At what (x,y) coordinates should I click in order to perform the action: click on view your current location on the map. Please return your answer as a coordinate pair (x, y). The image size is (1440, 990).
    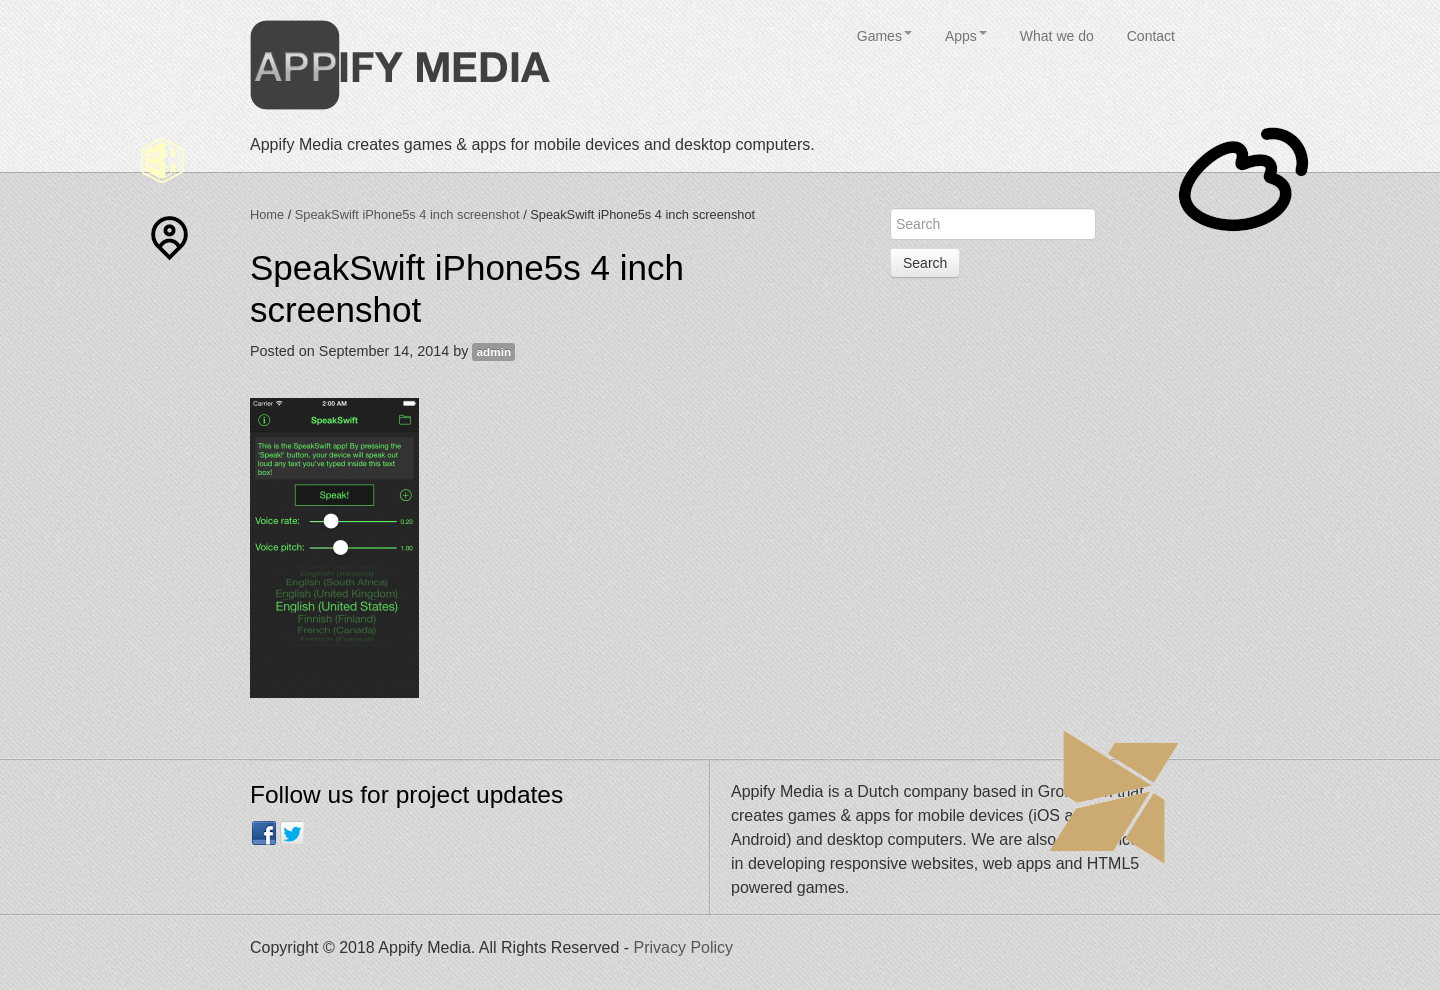
    Looking at the image, I should click on (169, 236).